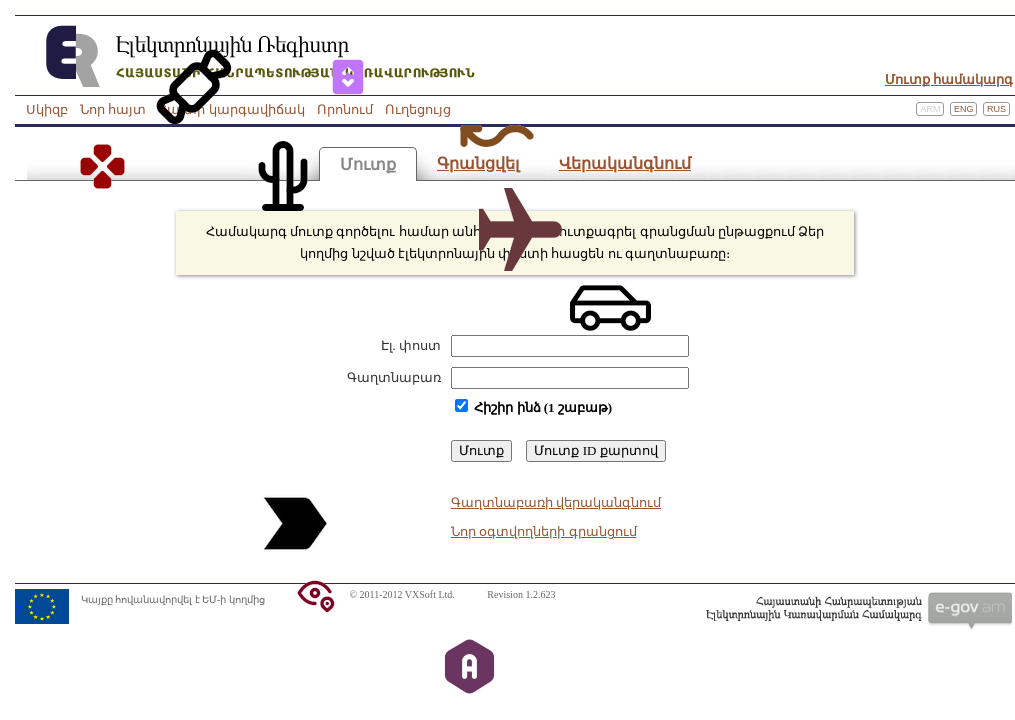 The width and height of the screenshot is (1015, 720). I want to click on undo or revert to previous state, so click(497, 136).